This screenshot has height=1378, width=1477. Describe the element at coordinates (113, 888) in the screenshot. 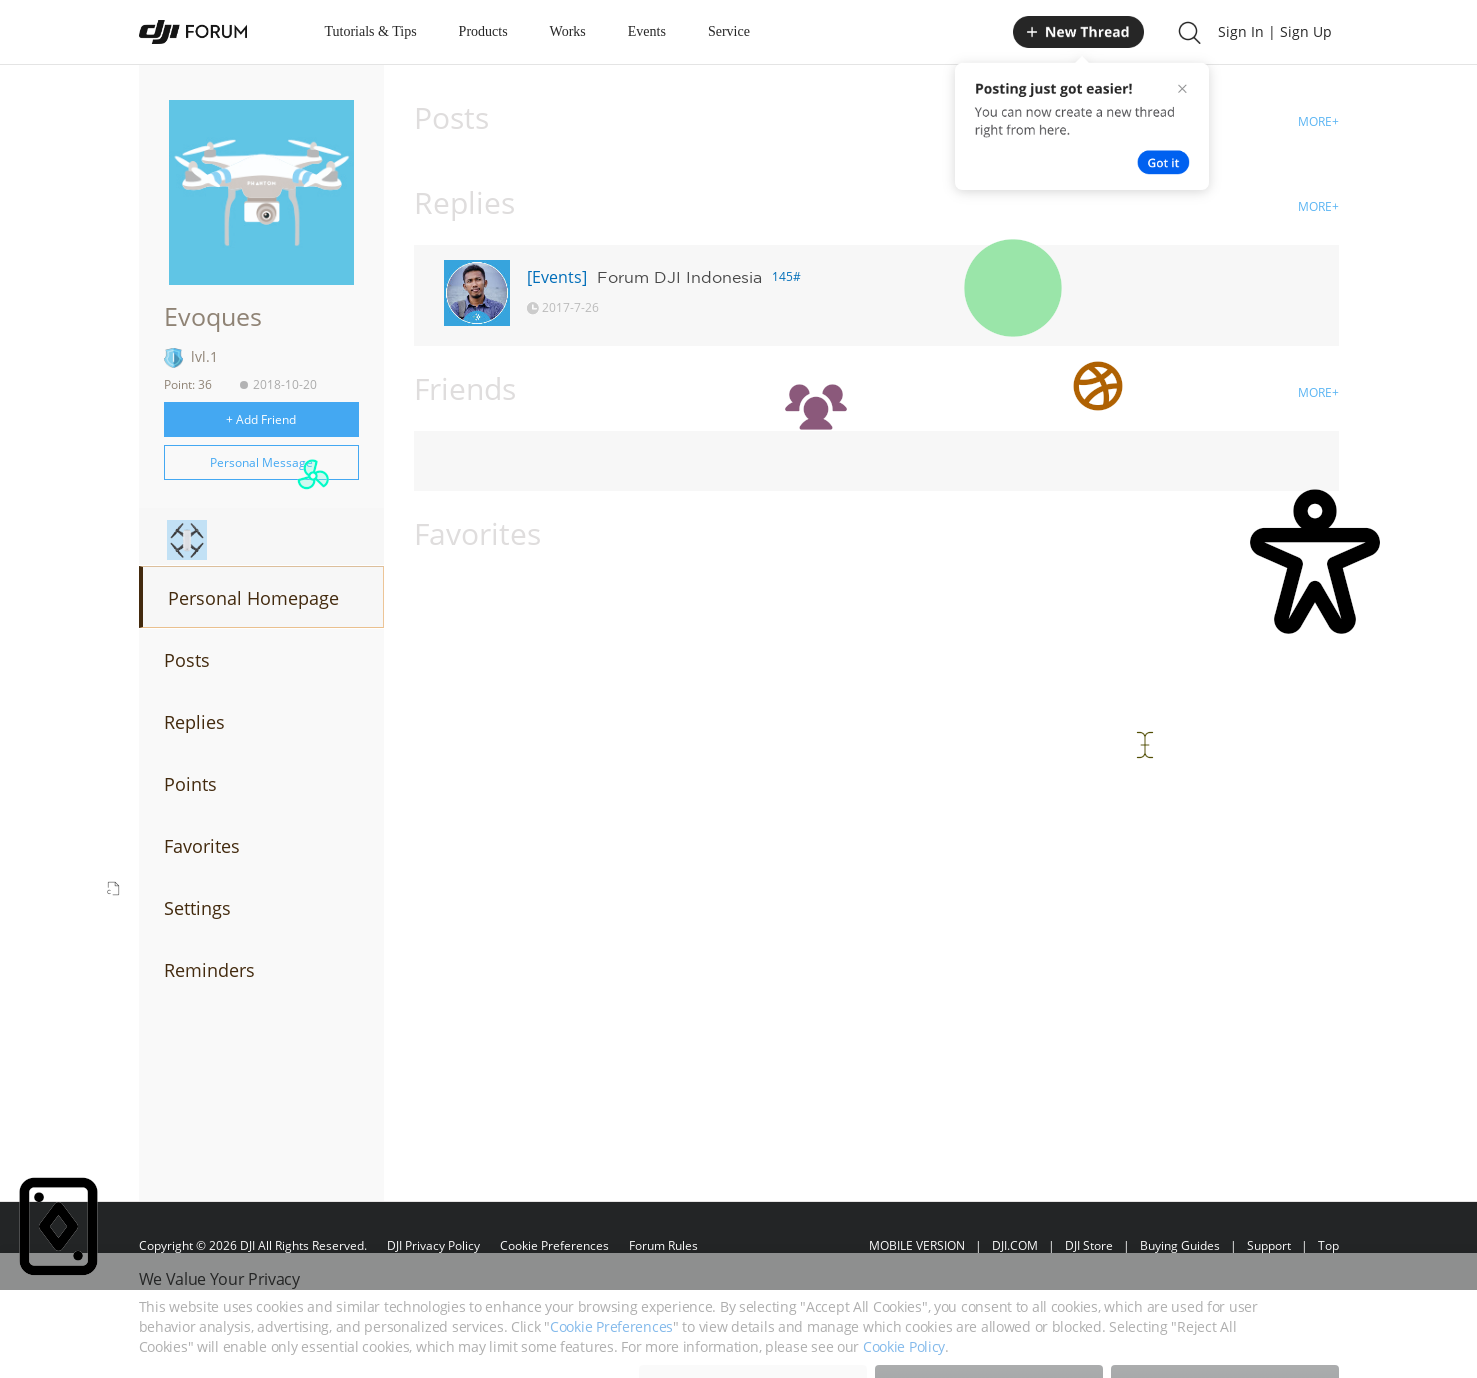

I see `open a C programming language file` at that location.